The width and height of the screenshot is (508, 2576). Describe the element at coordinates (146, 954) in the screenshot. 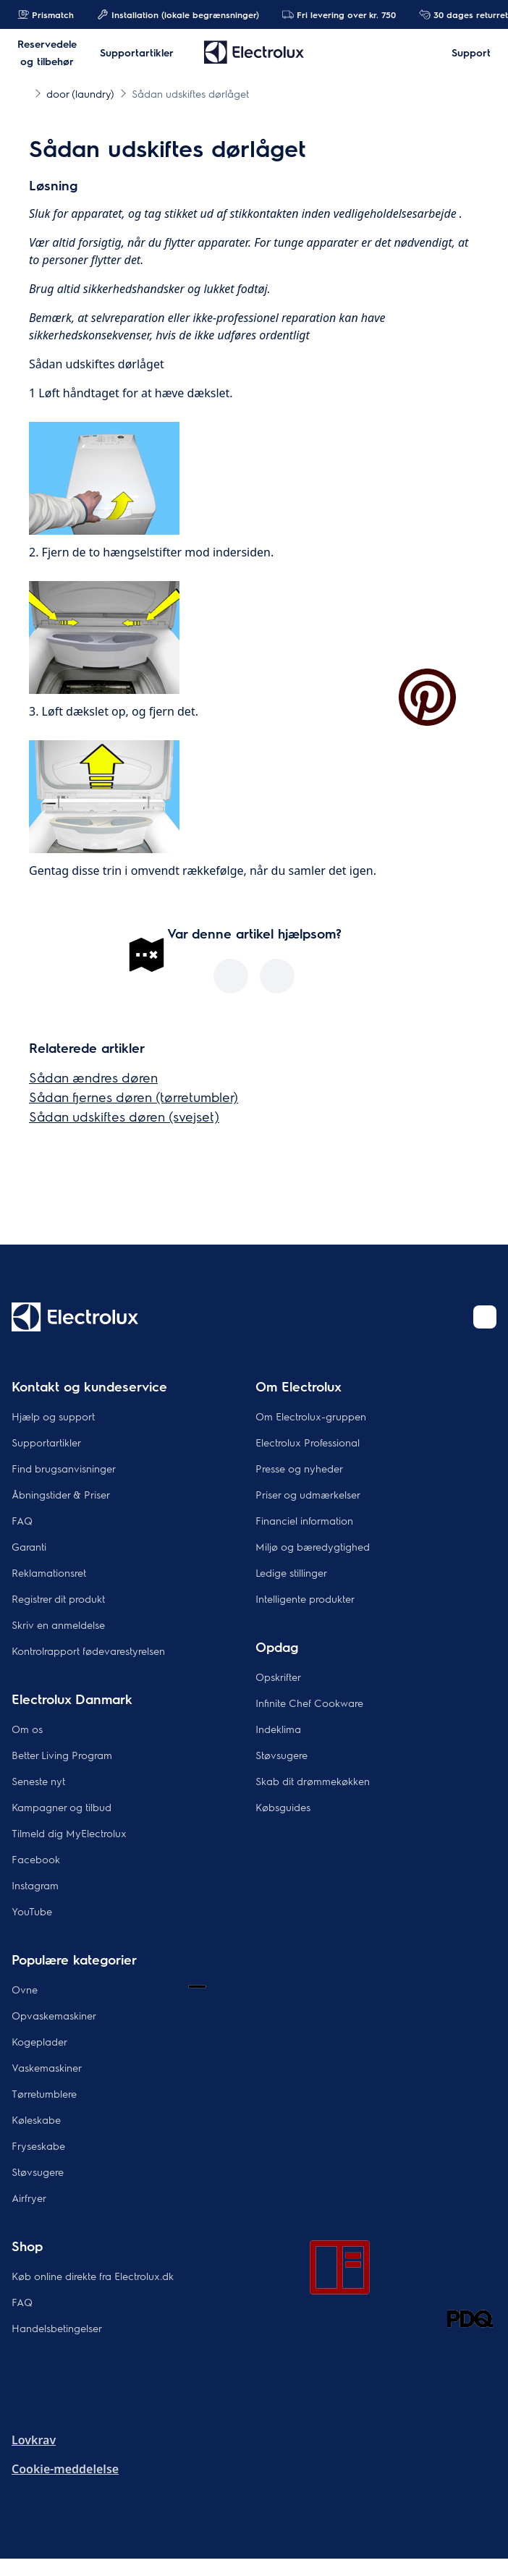

I see `view treasure map or hidden location` at that location.